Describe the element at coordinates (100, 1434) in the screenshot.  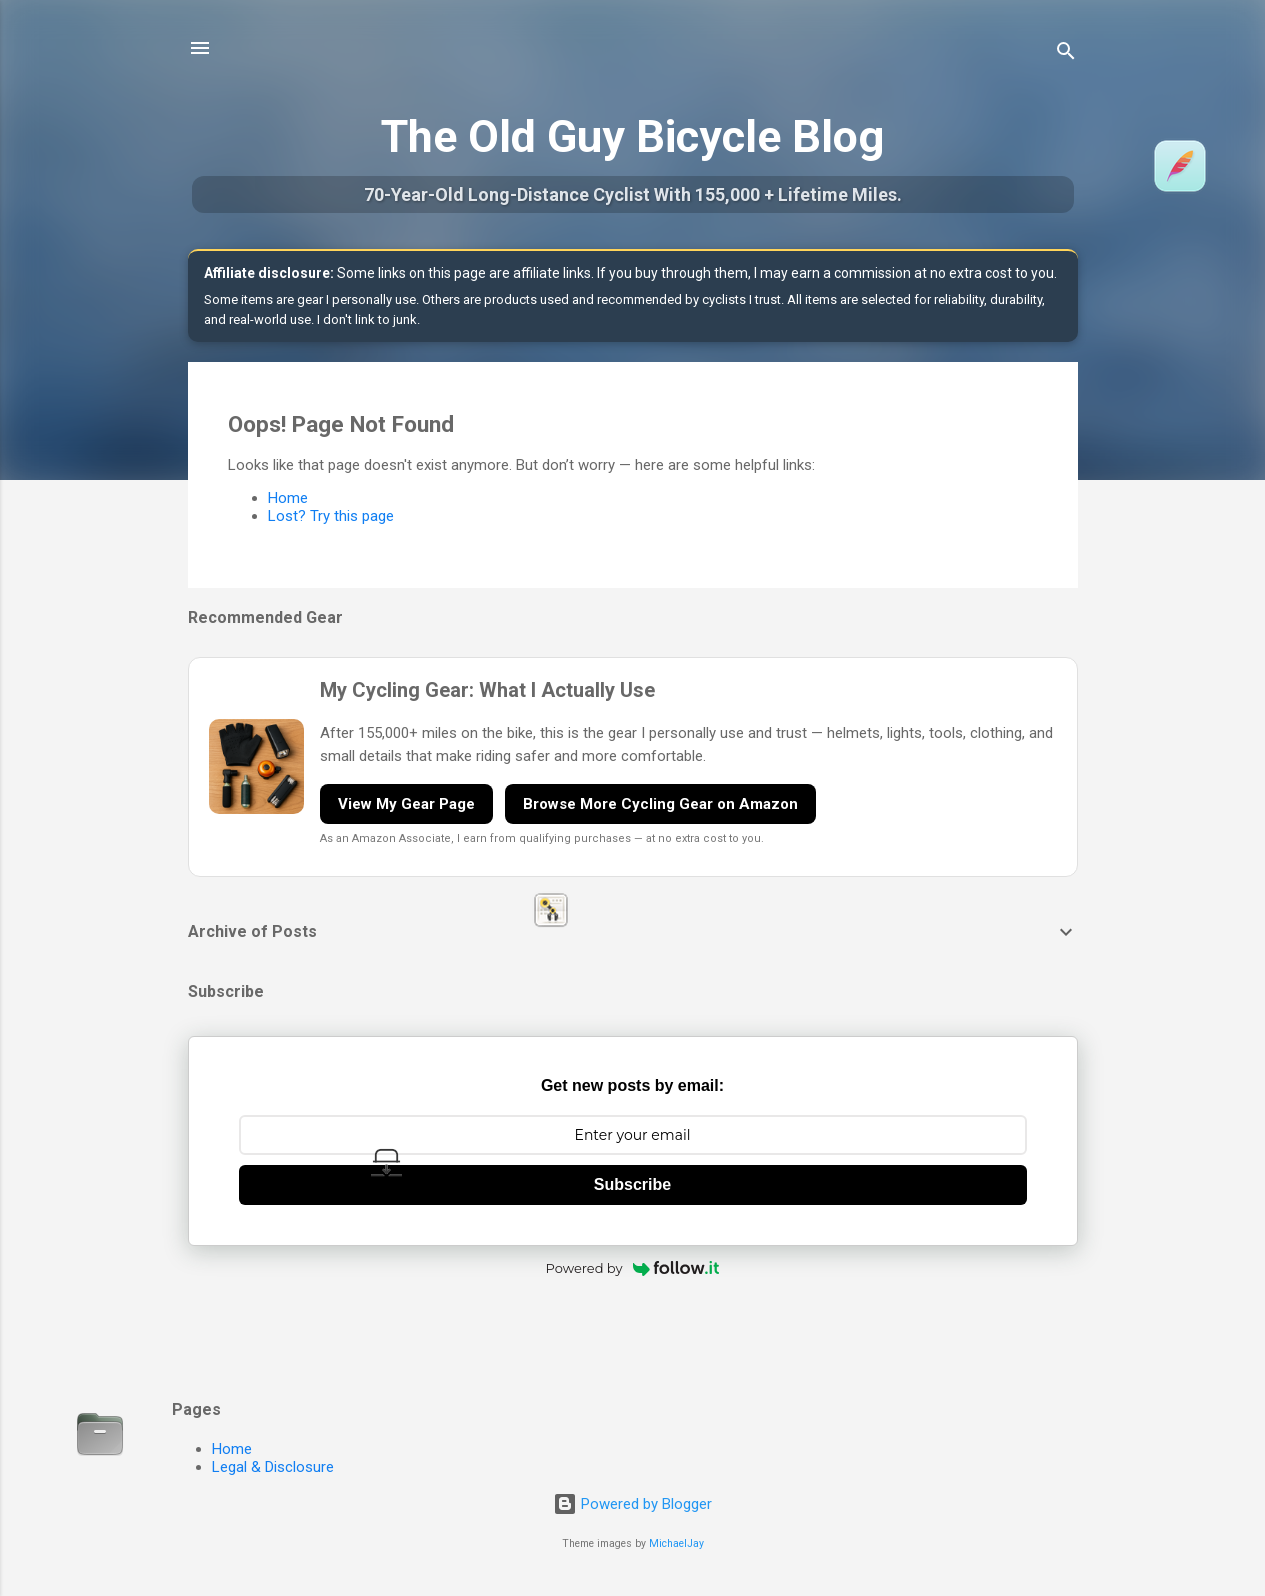
I see `open the file manager application` at that location.